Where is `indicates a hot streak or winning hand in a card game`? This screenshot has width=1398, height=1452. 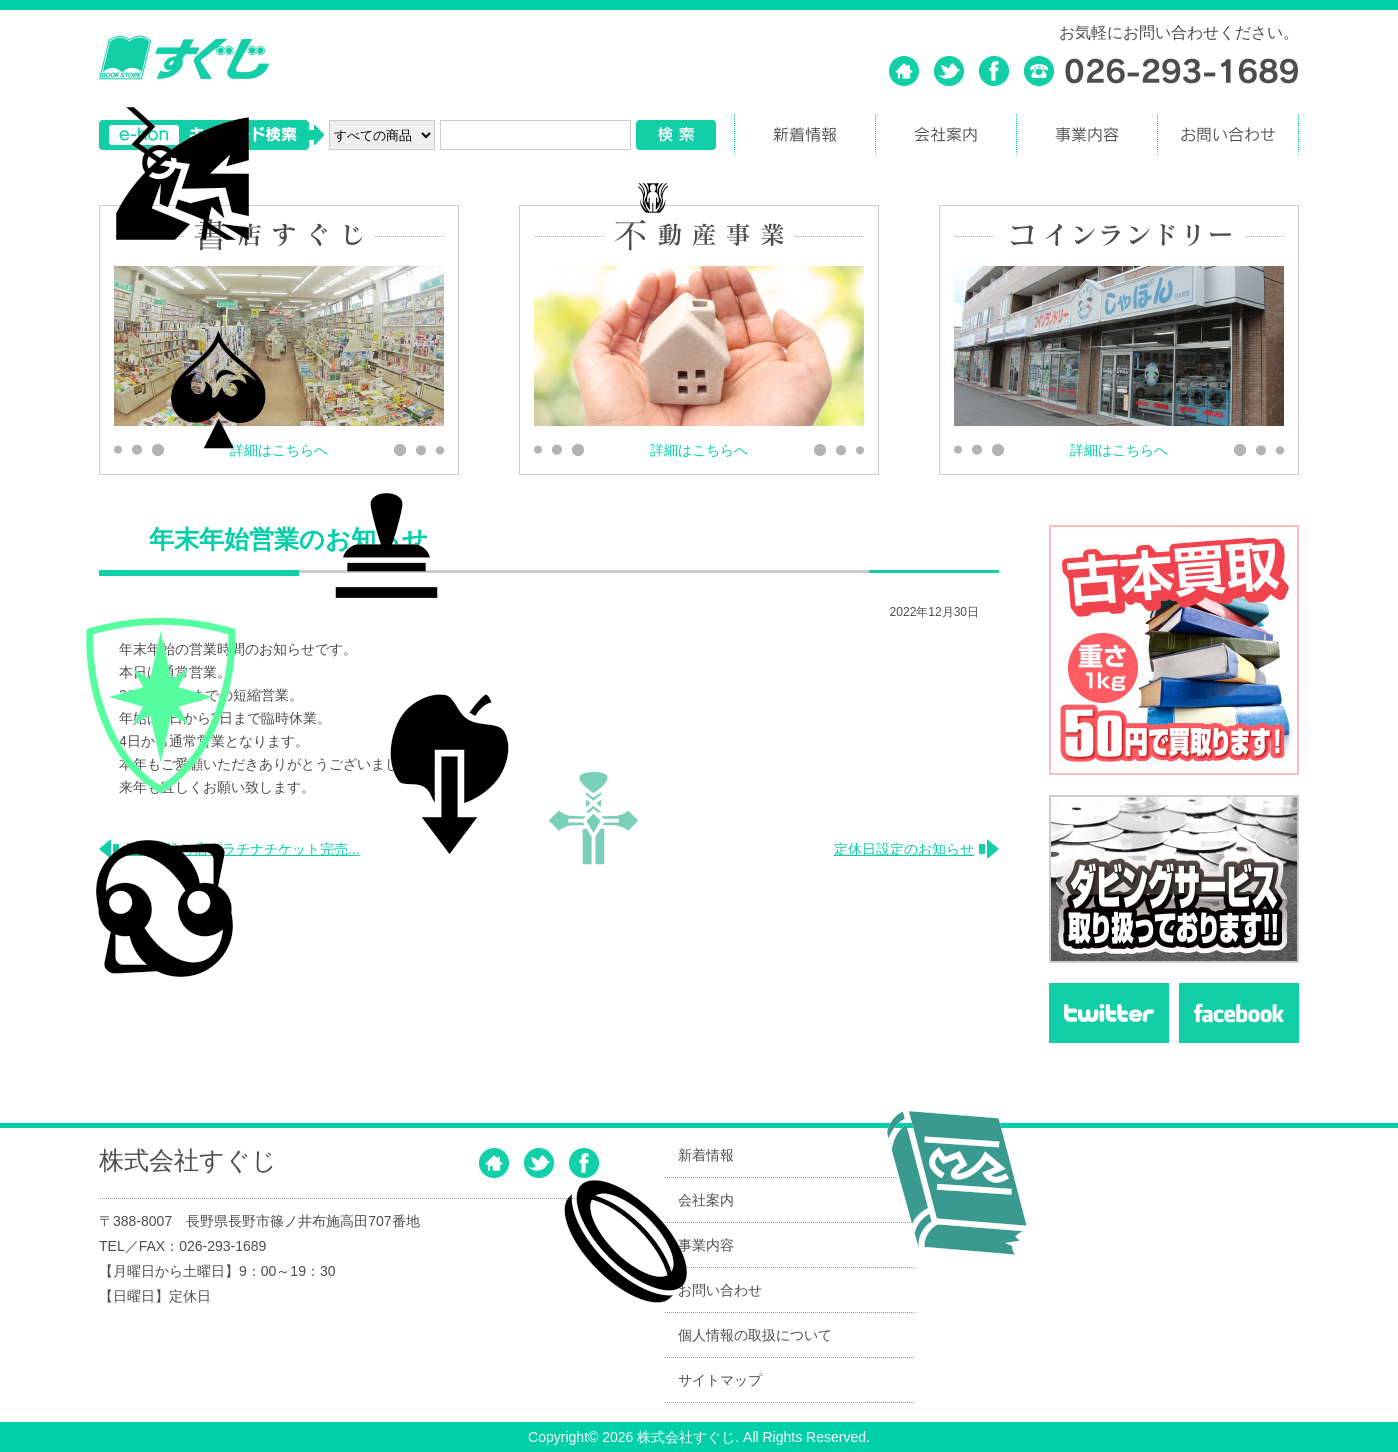
indicates a hot streak or winning hand in a card game is located at coordinates (218, 390).